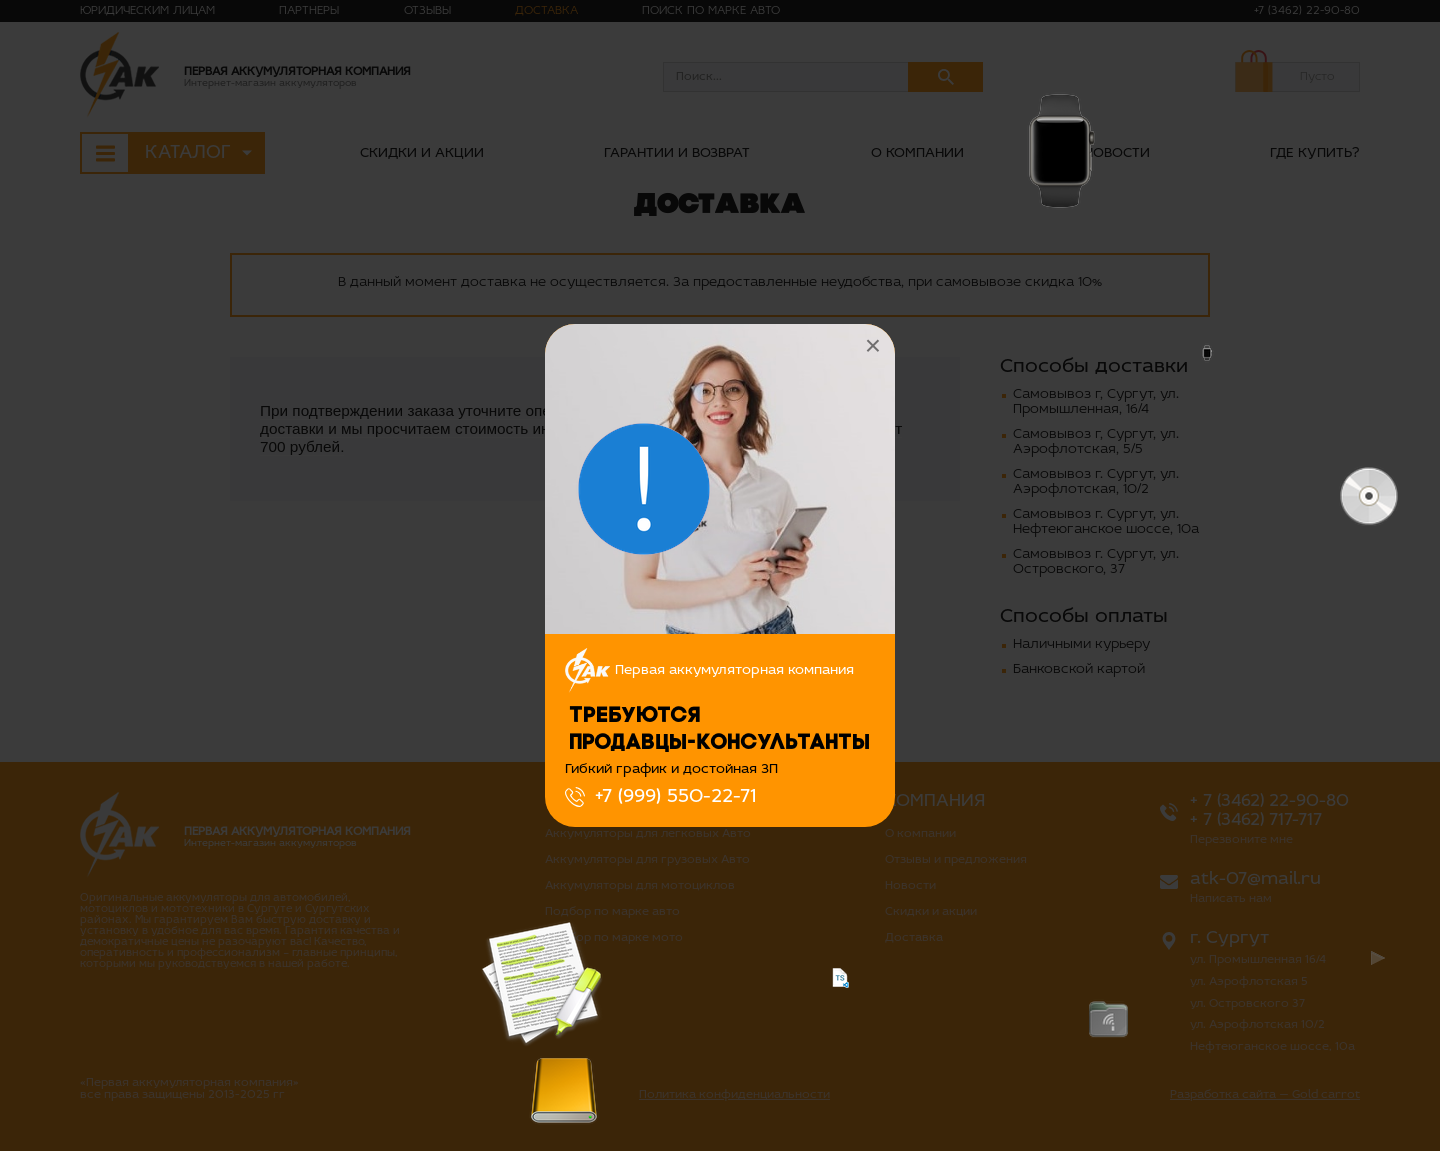  I want to click on mark an email as important, so click(644, 489).